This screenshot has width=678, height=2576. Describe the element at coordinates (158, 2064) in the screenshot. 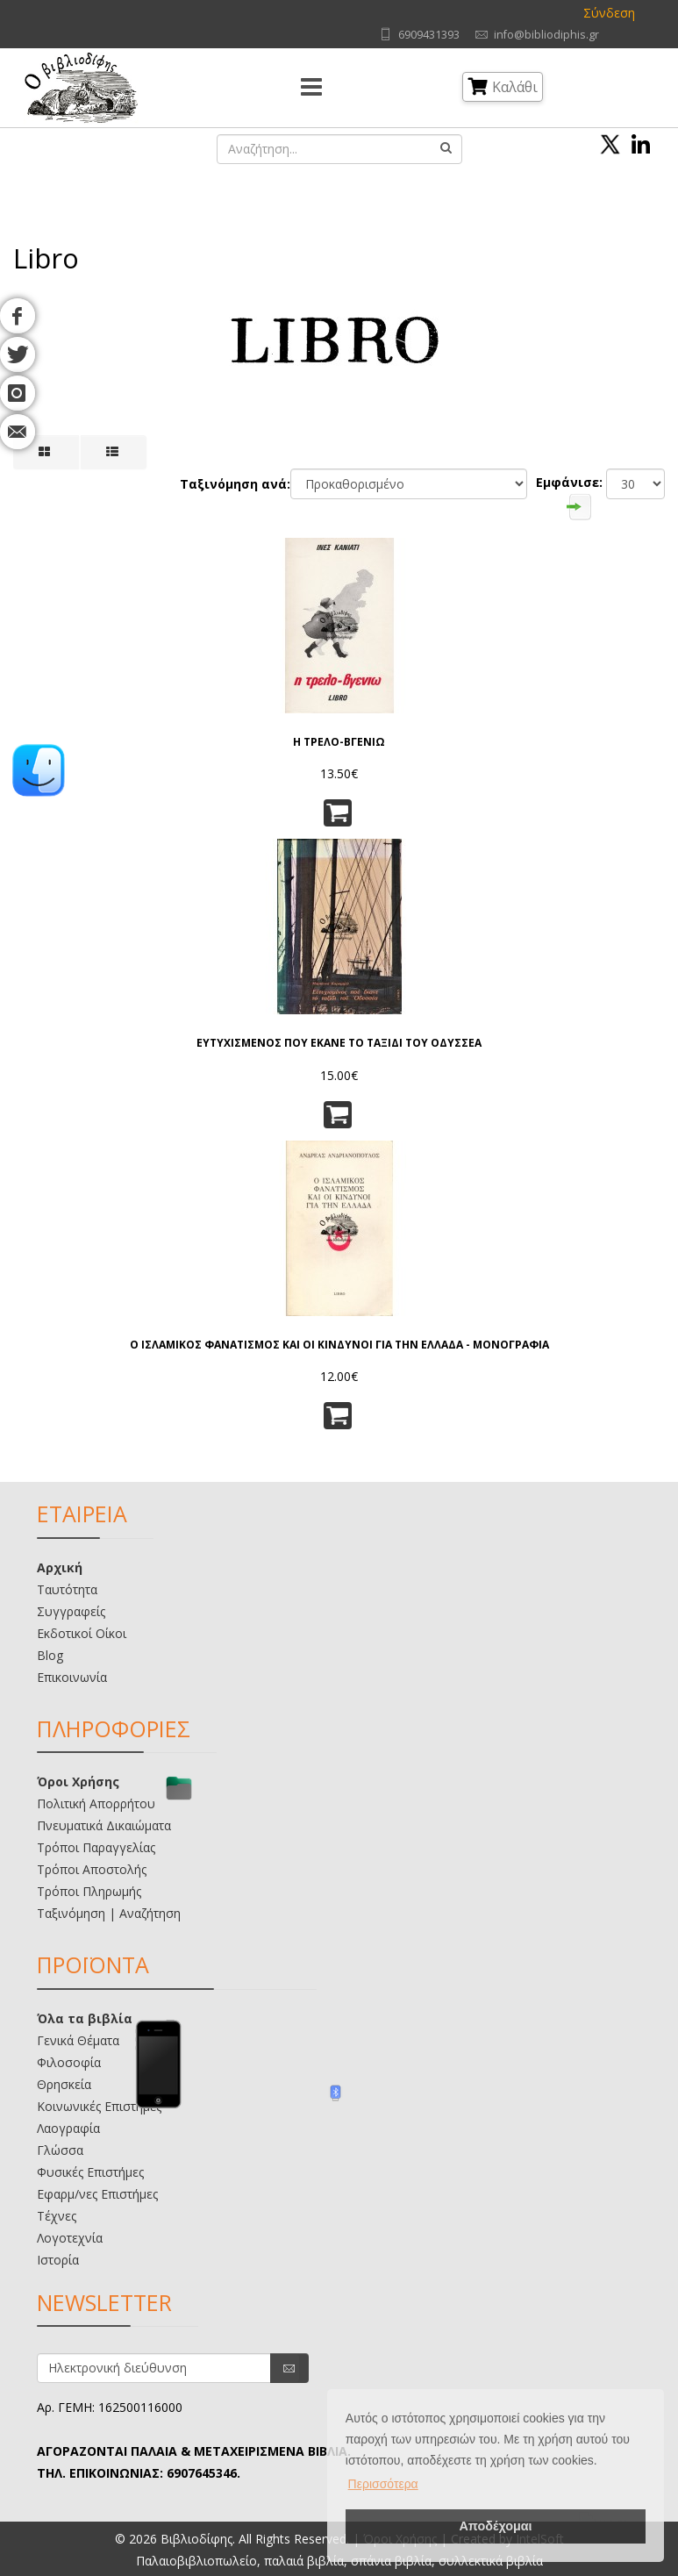

I see `iPhone device icon` at that location.